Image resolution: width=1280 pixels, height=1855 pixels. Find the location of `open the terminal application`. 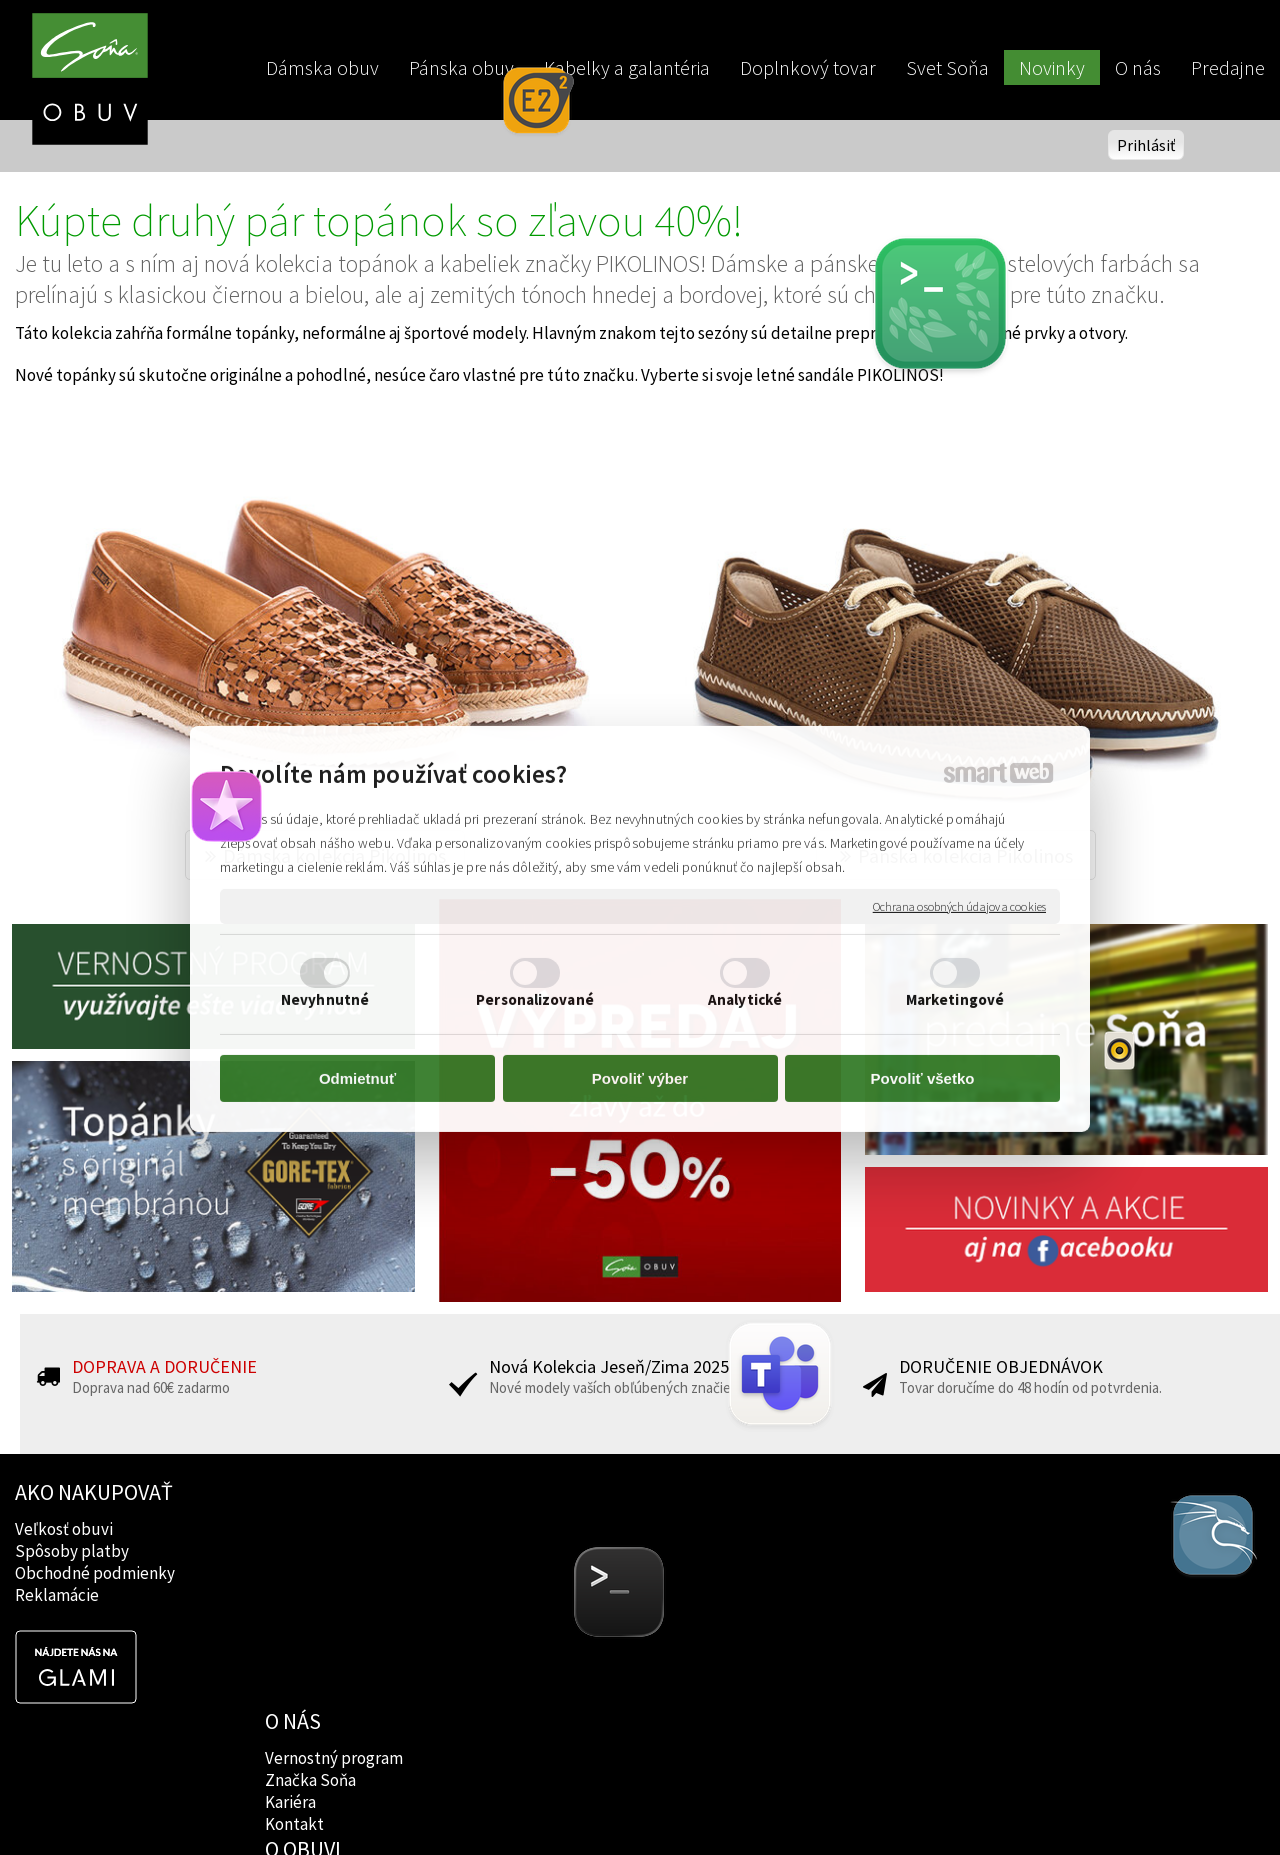

open the terminal application is located at coordinates (619, 1592).